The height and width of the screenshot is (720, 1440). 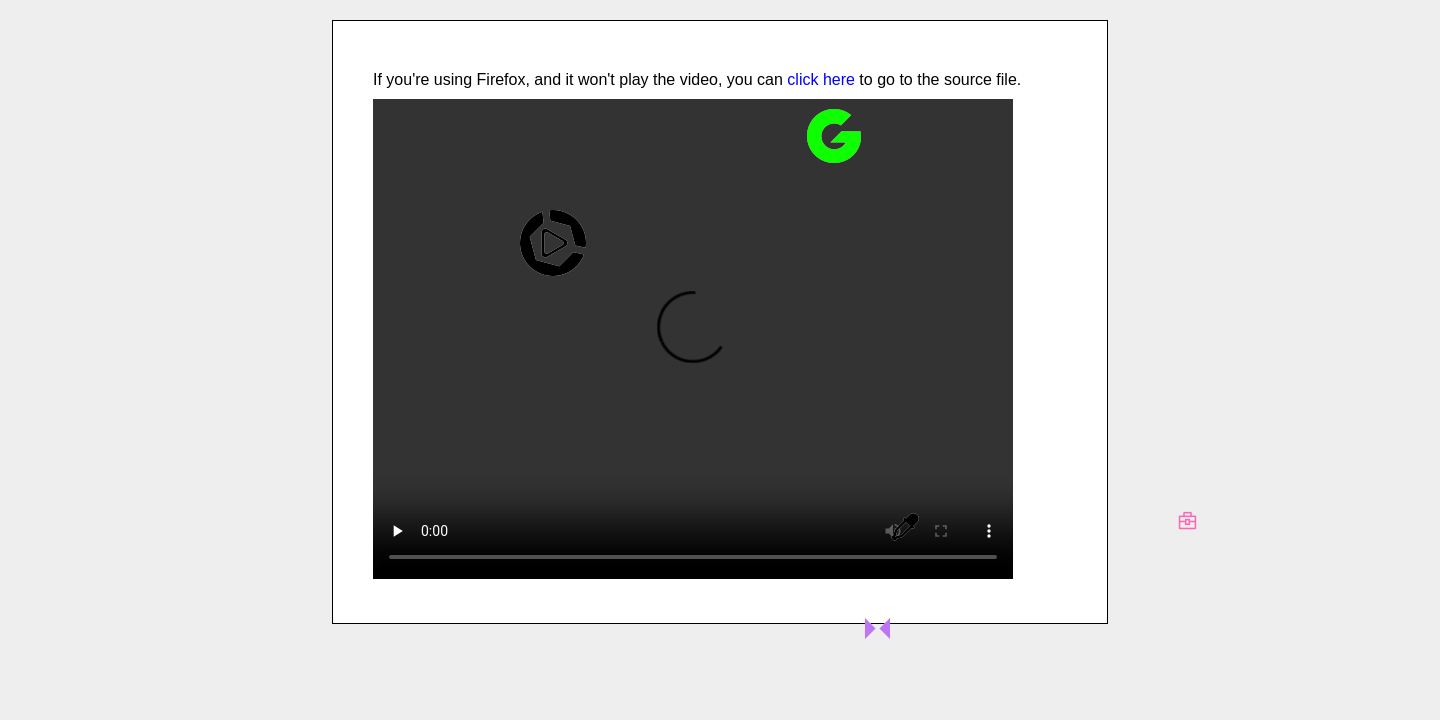 What do you see at coordinates (553, 243) in the screenshot?
I see `gradle play publisher logo` at bounding box center [553, 243].